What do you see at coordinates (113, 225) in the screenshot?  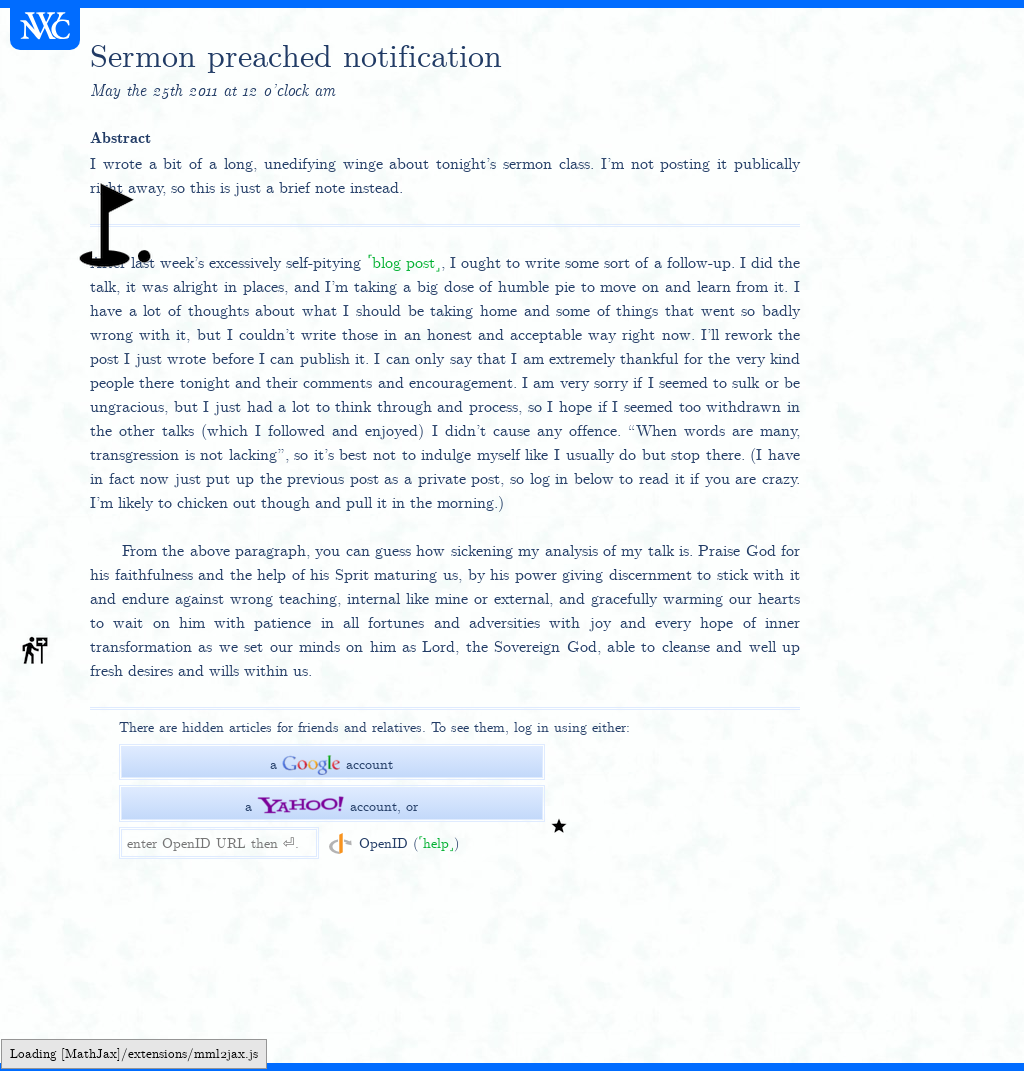 I see `view nearby golf courses` at bounding box center [113, 225].